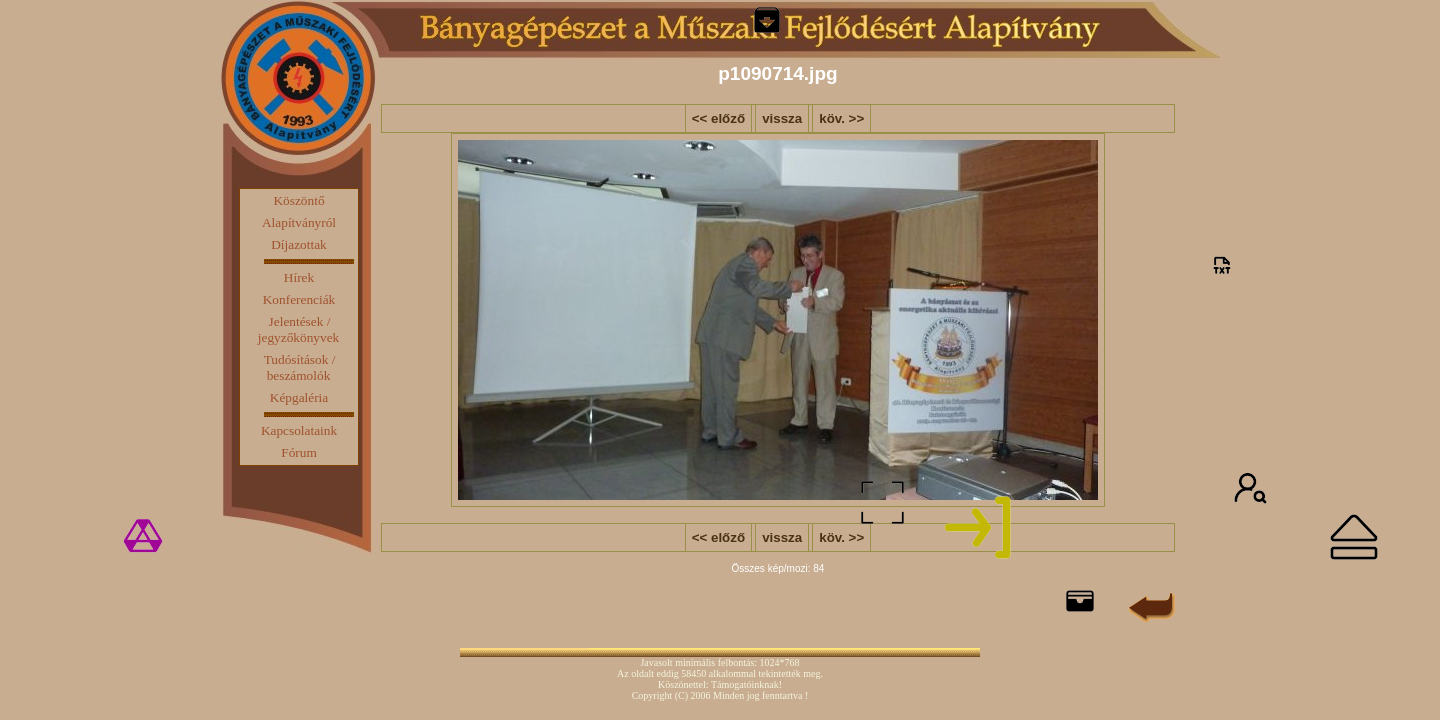 The height and width of the screenshot is (720, 1440). I want to click on eject media or disc from device, so click(1354, 540).